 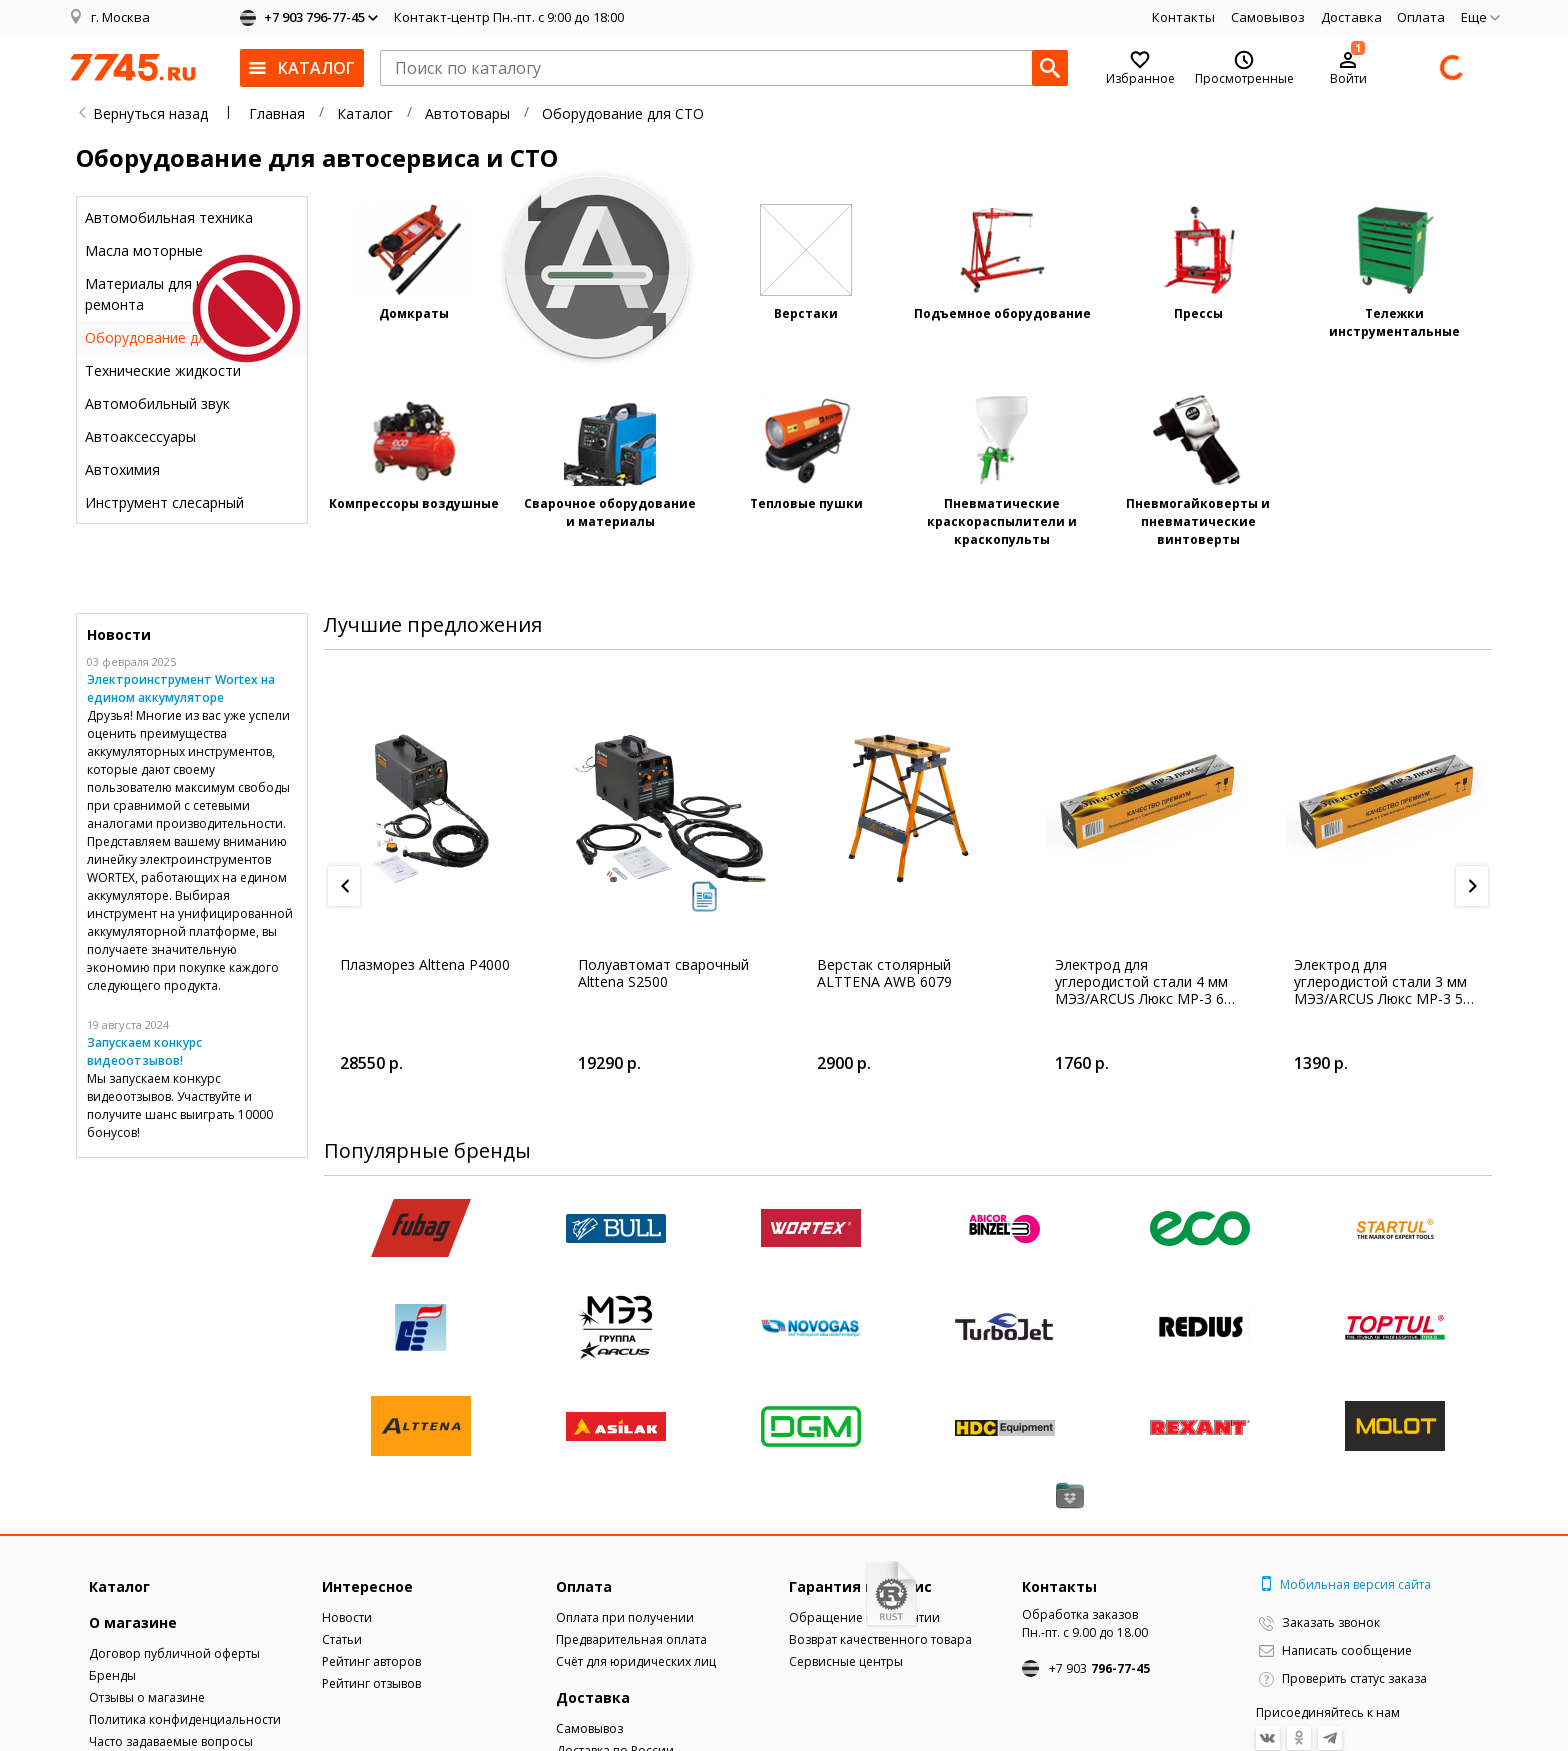 What do you see at coordinates (246, 308) in the screenshot?
I see `remove a group or team` at bounding box center [246, 308].